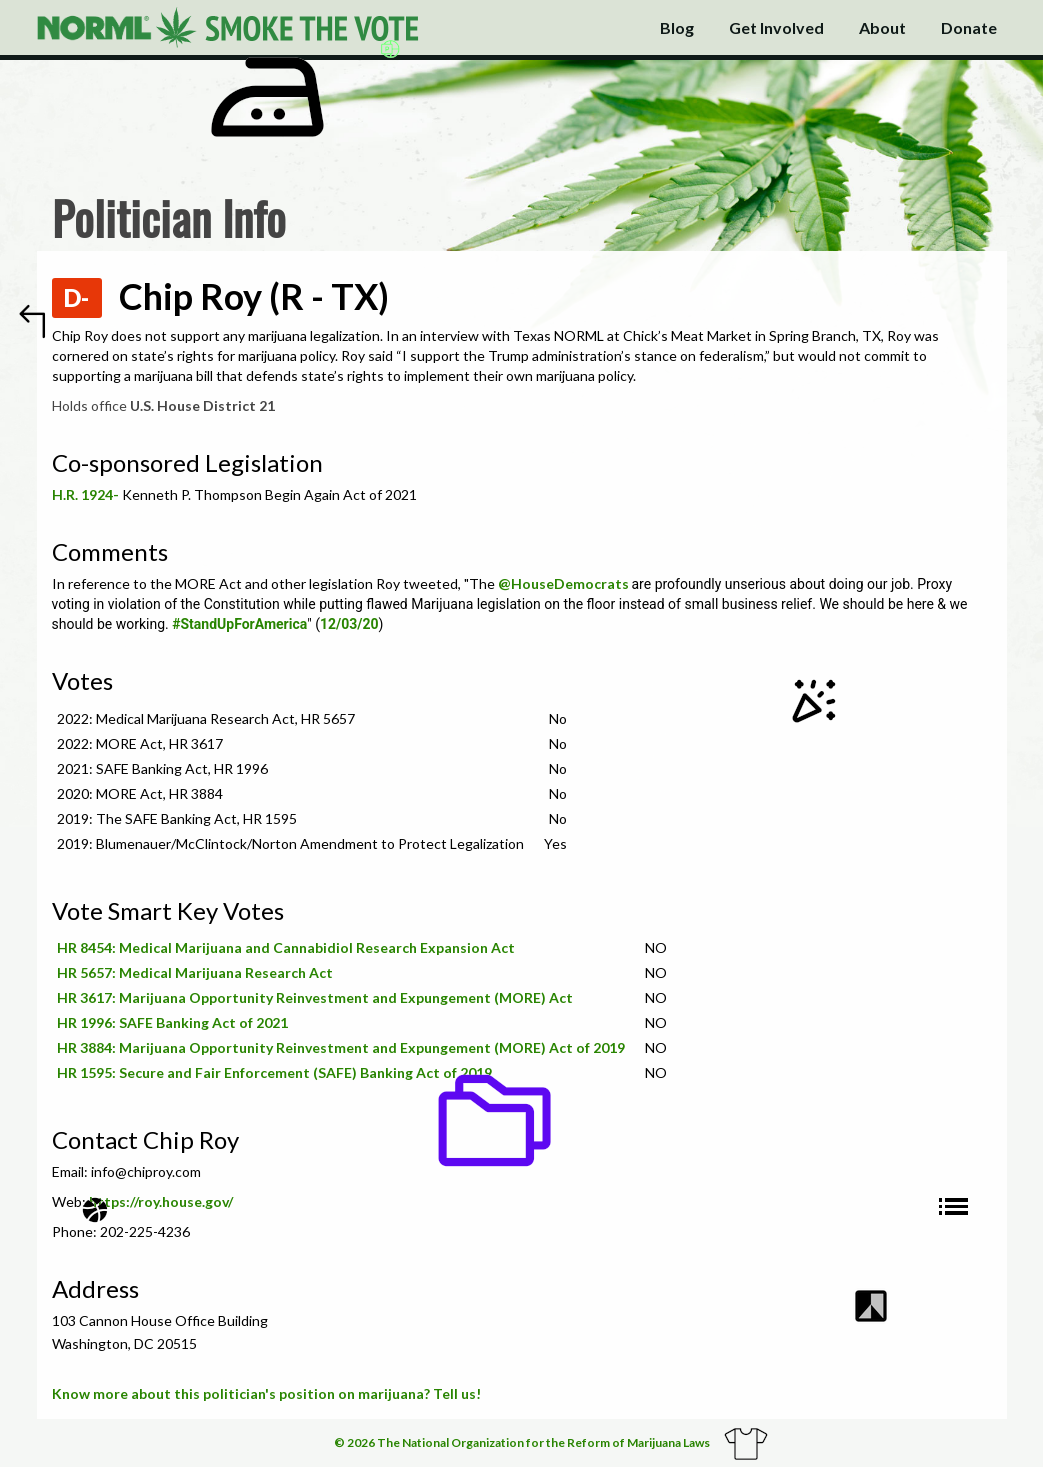 Image resolution: width=1043 pixels, height=1467 pixels. I want to click on apply black and white filter to image, so click(871, 1306).